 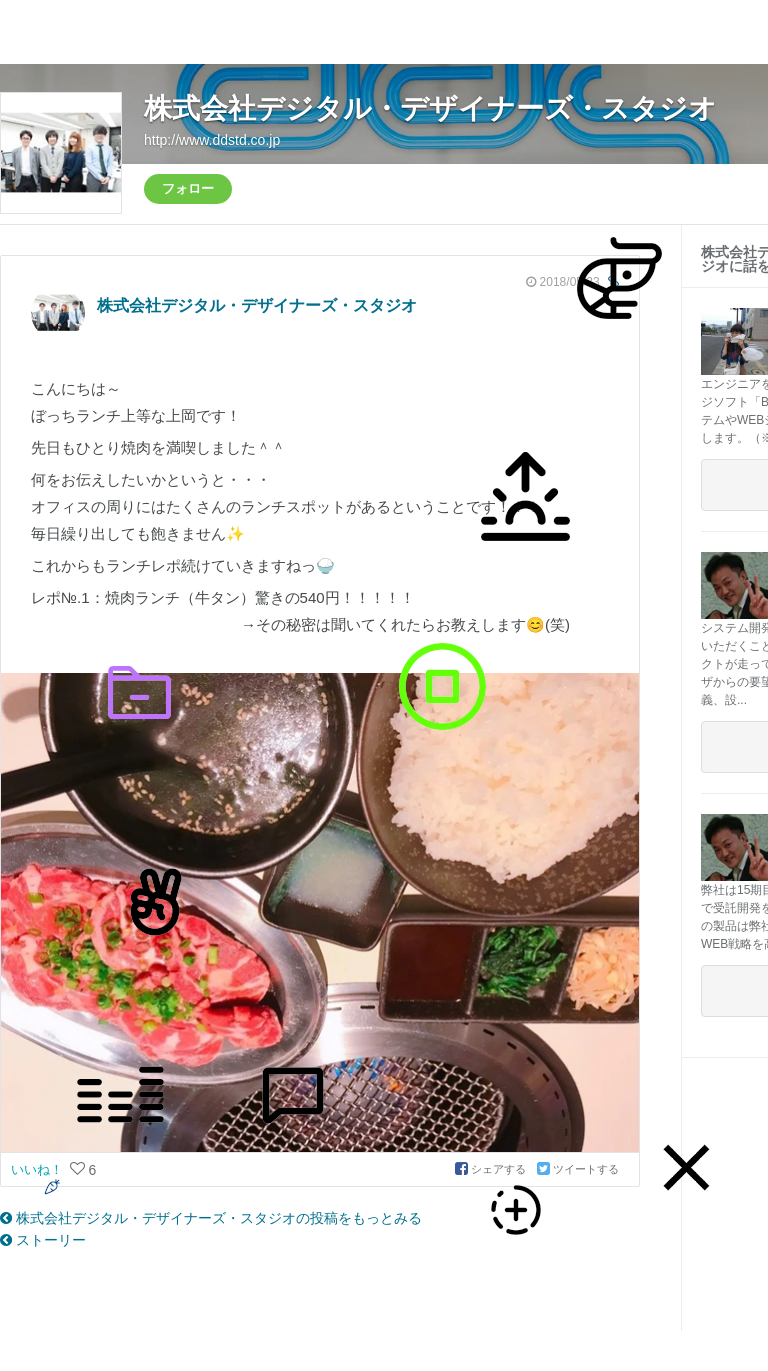 What do you see at coordinates (619, 279) in the screenshot?
I see `indicates seafood or shellfish menu category` at bounding box center [619, 279].